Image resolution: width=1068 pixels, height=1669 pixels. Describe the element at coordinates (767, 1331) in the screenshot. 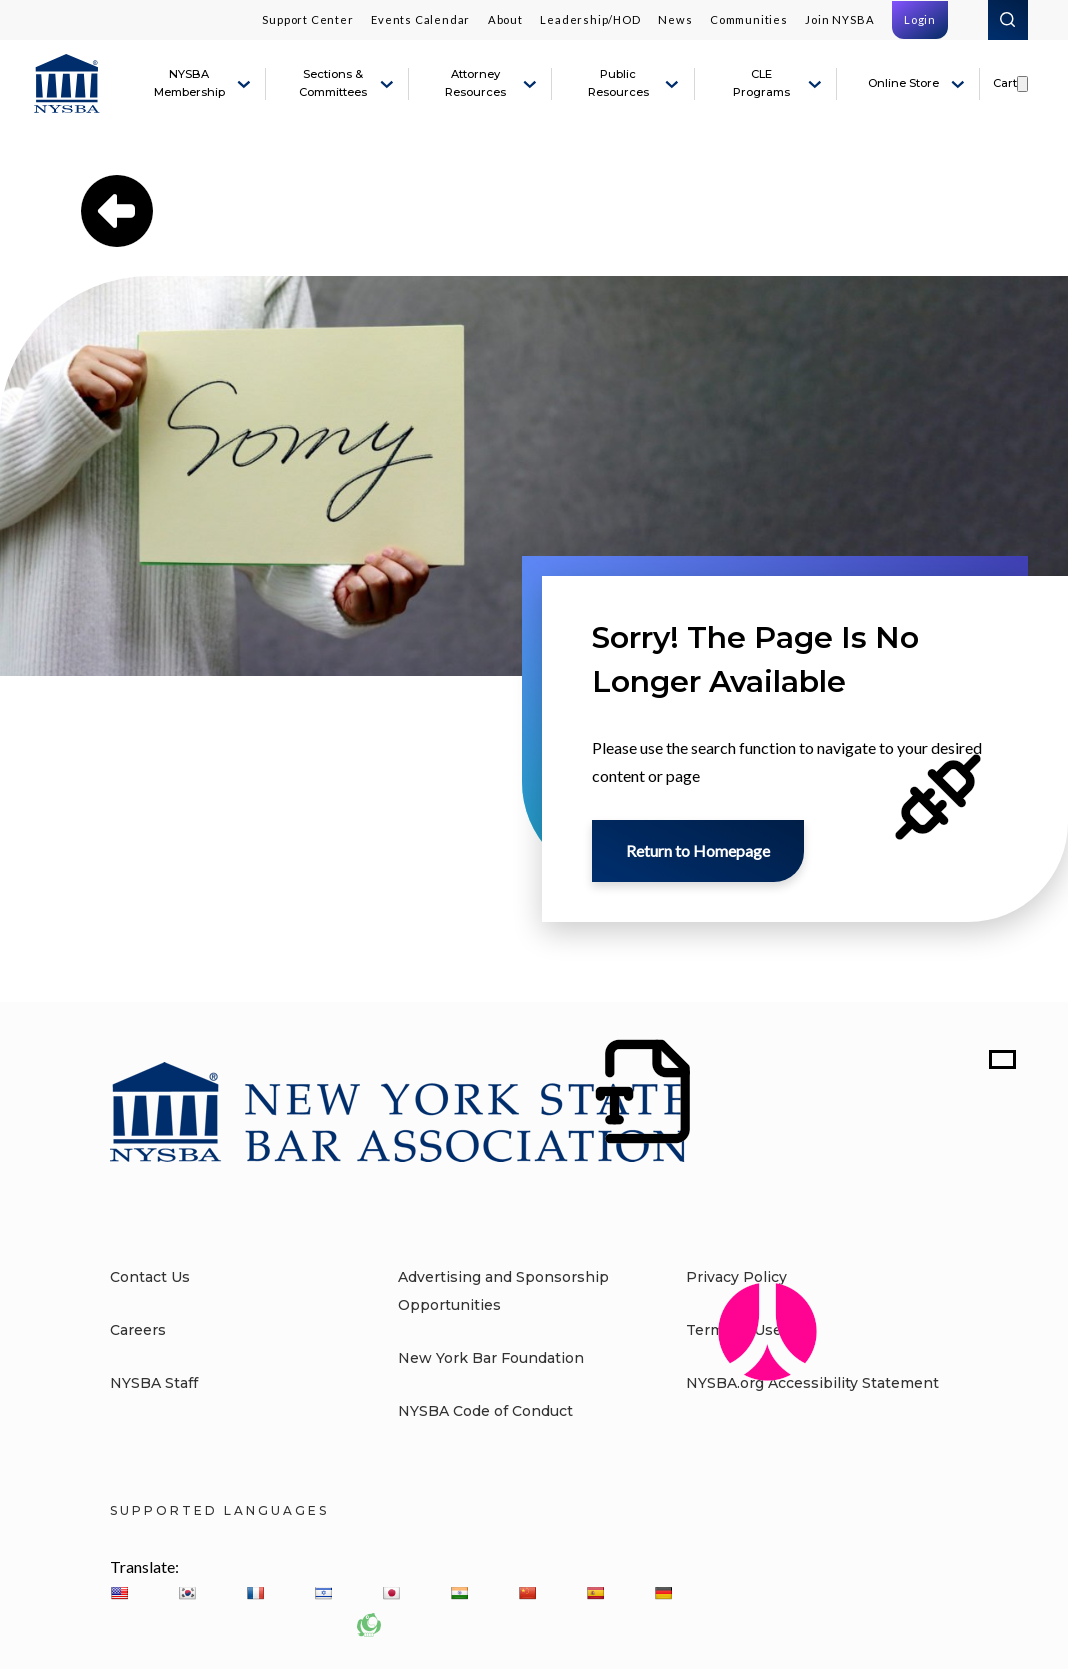

I see `renren social network logo` at that location.